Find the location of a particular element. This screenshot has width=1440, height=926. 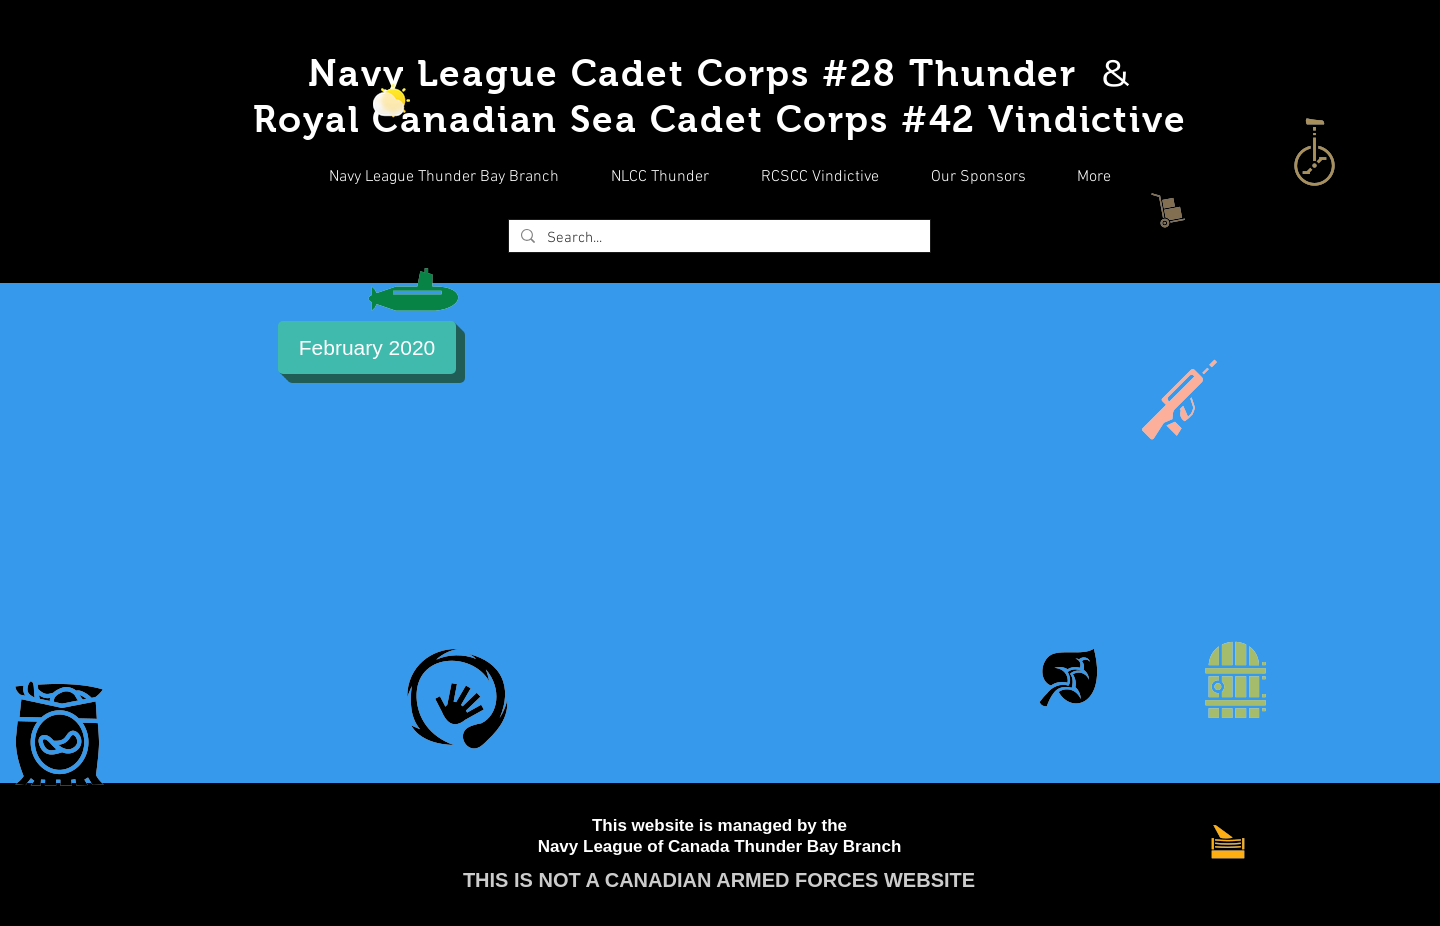

navigate to submarine or underwater vessel section is located at coordinates (413, 289).